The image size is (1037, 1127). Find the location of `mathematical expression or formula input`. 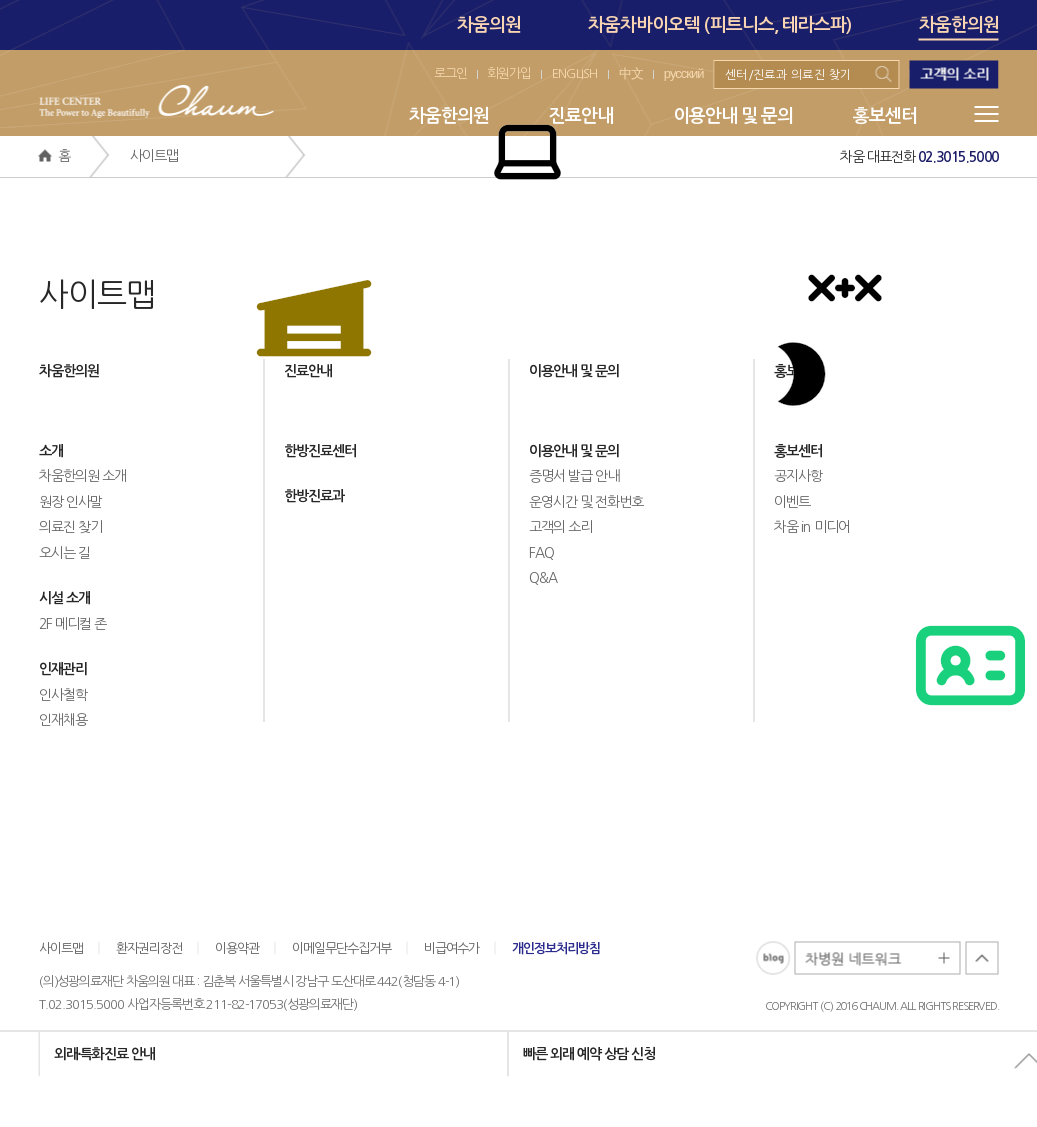

mathematical expression or formula input is located at coordinates (845, 288).